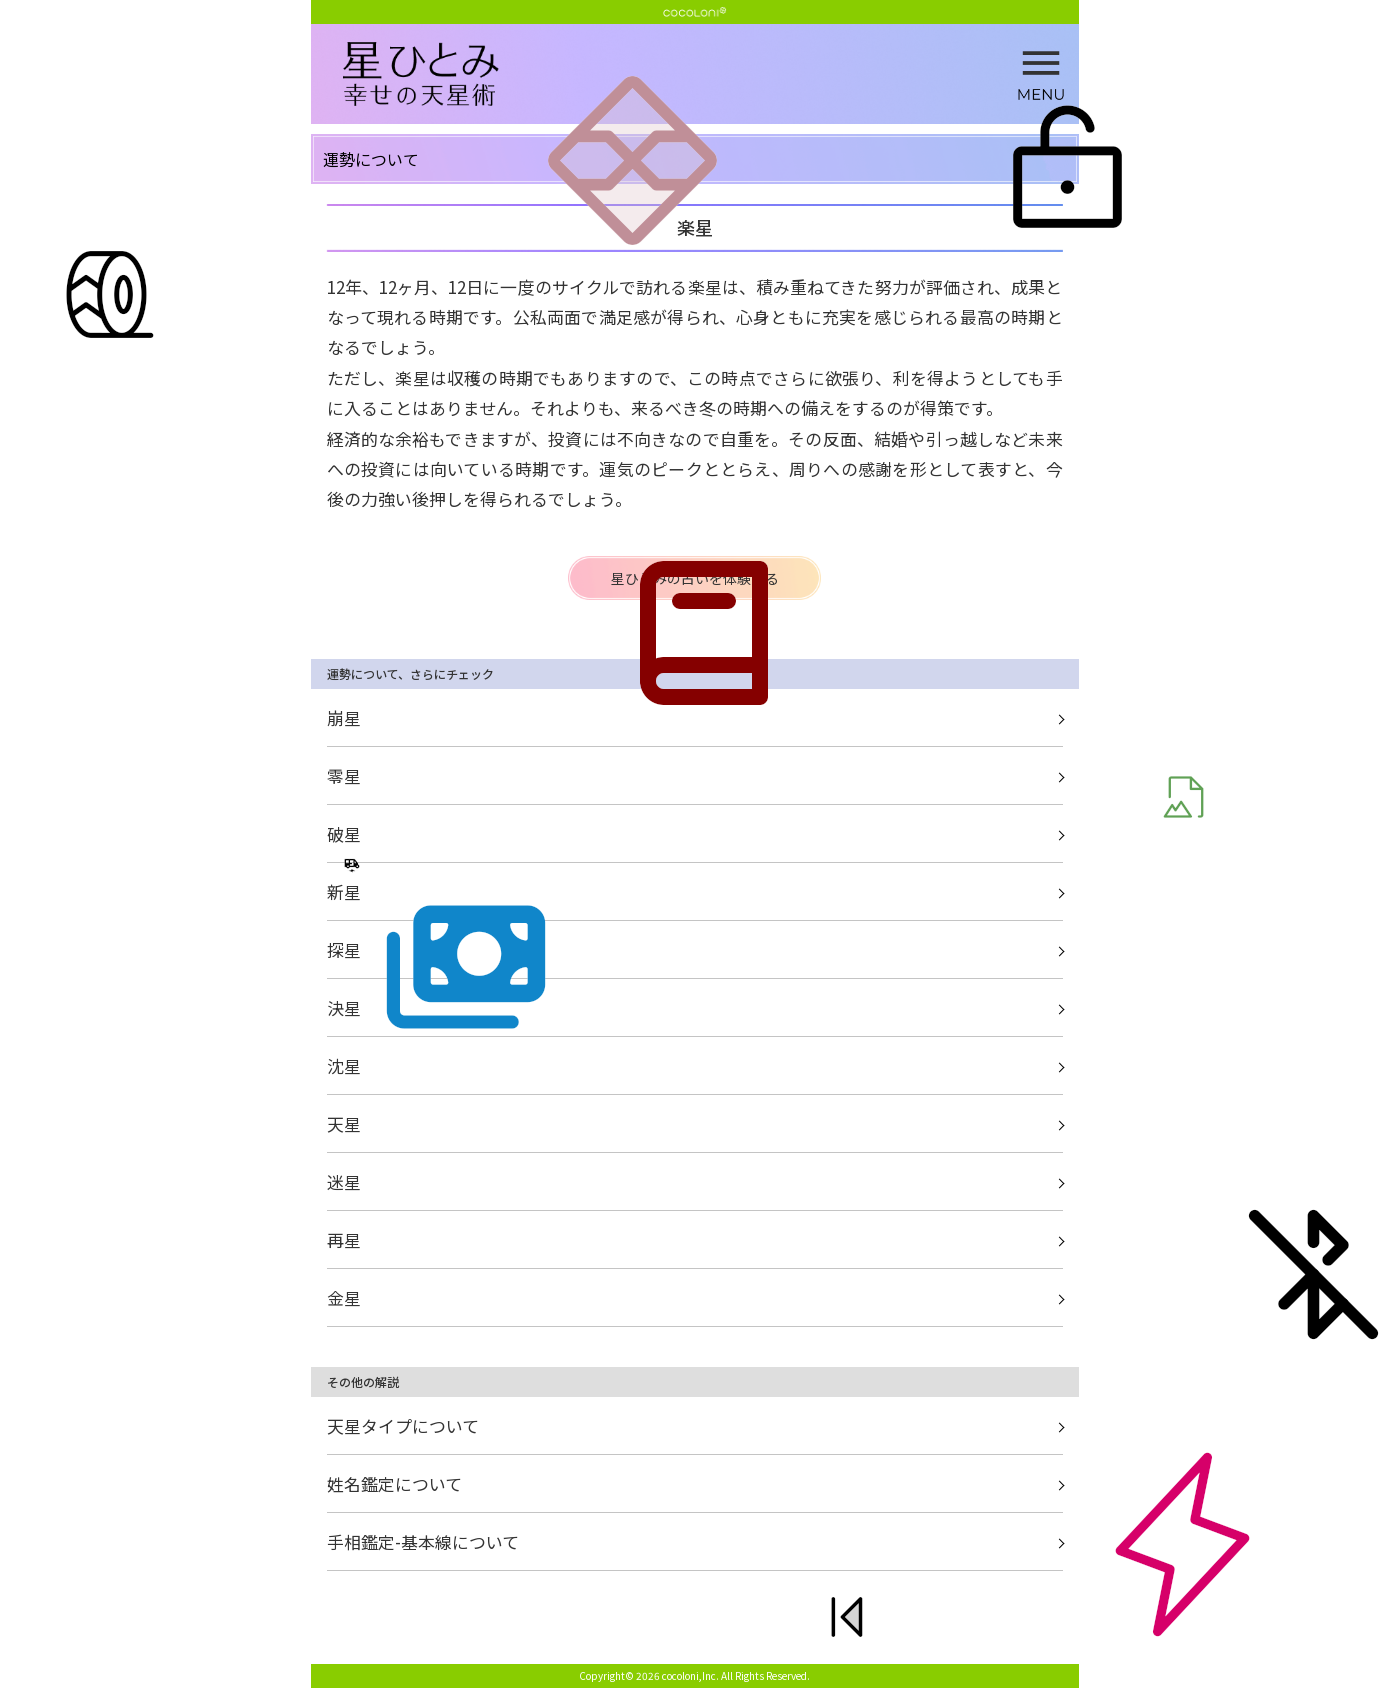 This screenshot has width=1389, height=1688. Describe the element at coordinates (1067, 173) in the screenshot. I see `unlock this item or content` at that location.